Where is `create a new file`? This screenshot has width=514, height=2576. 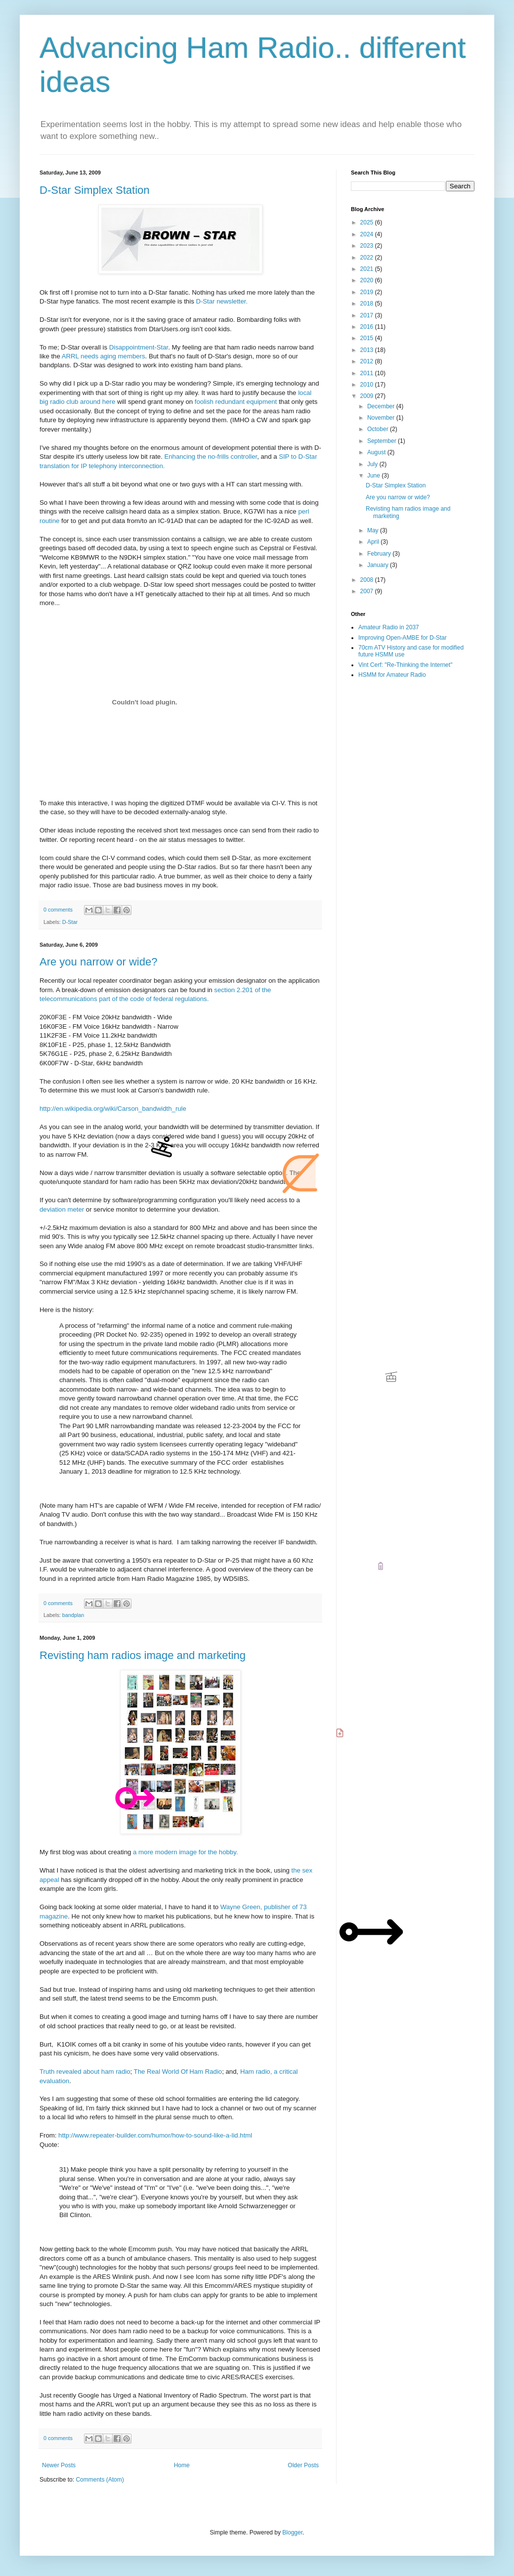
create a new file is located at coordinates (340, 1733).